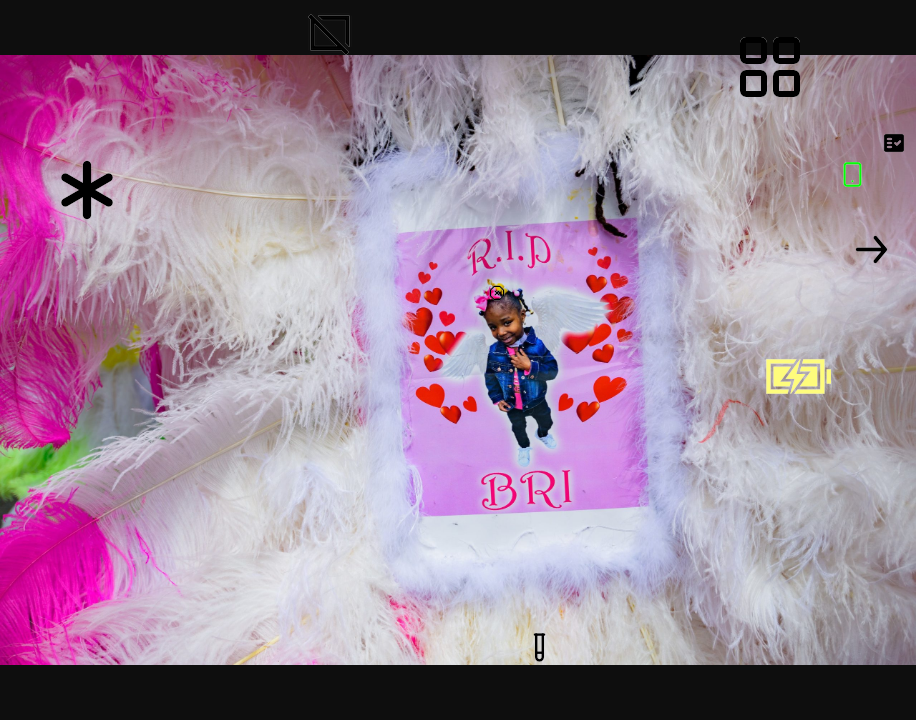  Describe the element at coordinates (798, 376) in the screenshot. I see `indicates device is currently charging` at that location.